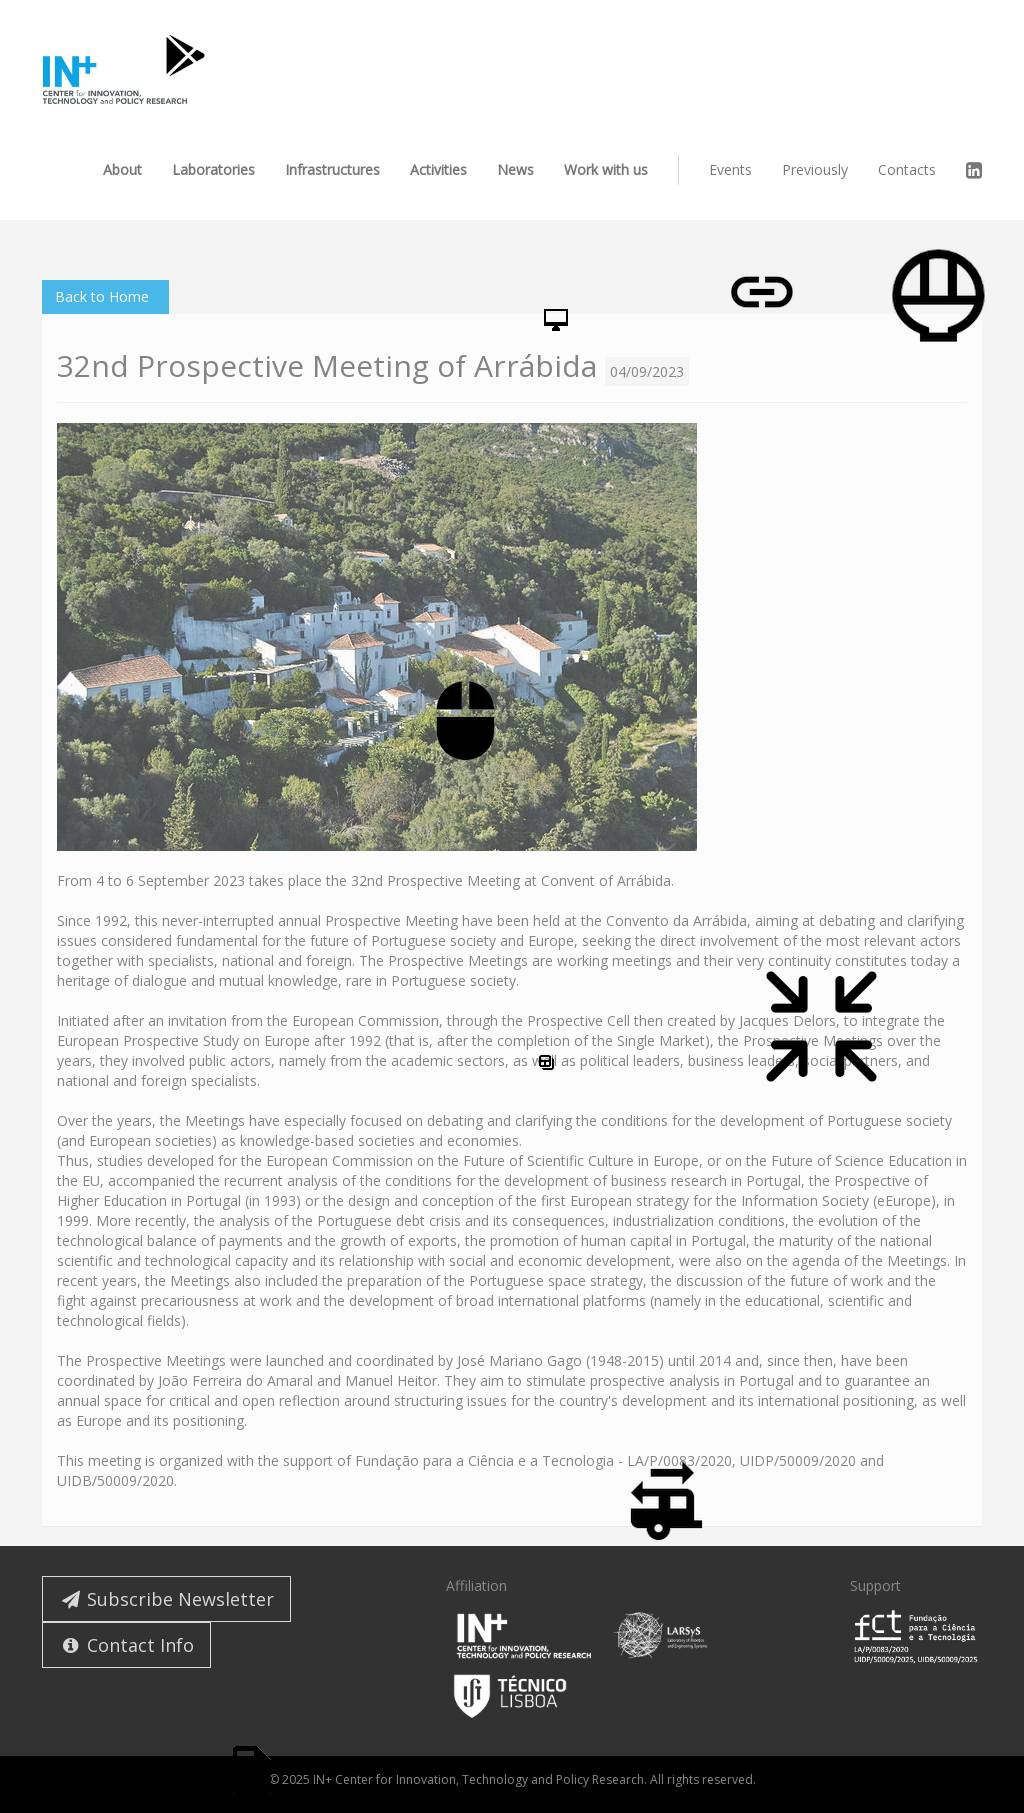 This screenshot has height=1813, width=1024. Describe the element at coordinates (821, 1026) in the screenshot. I see `exit fullscreen mode` at that location.